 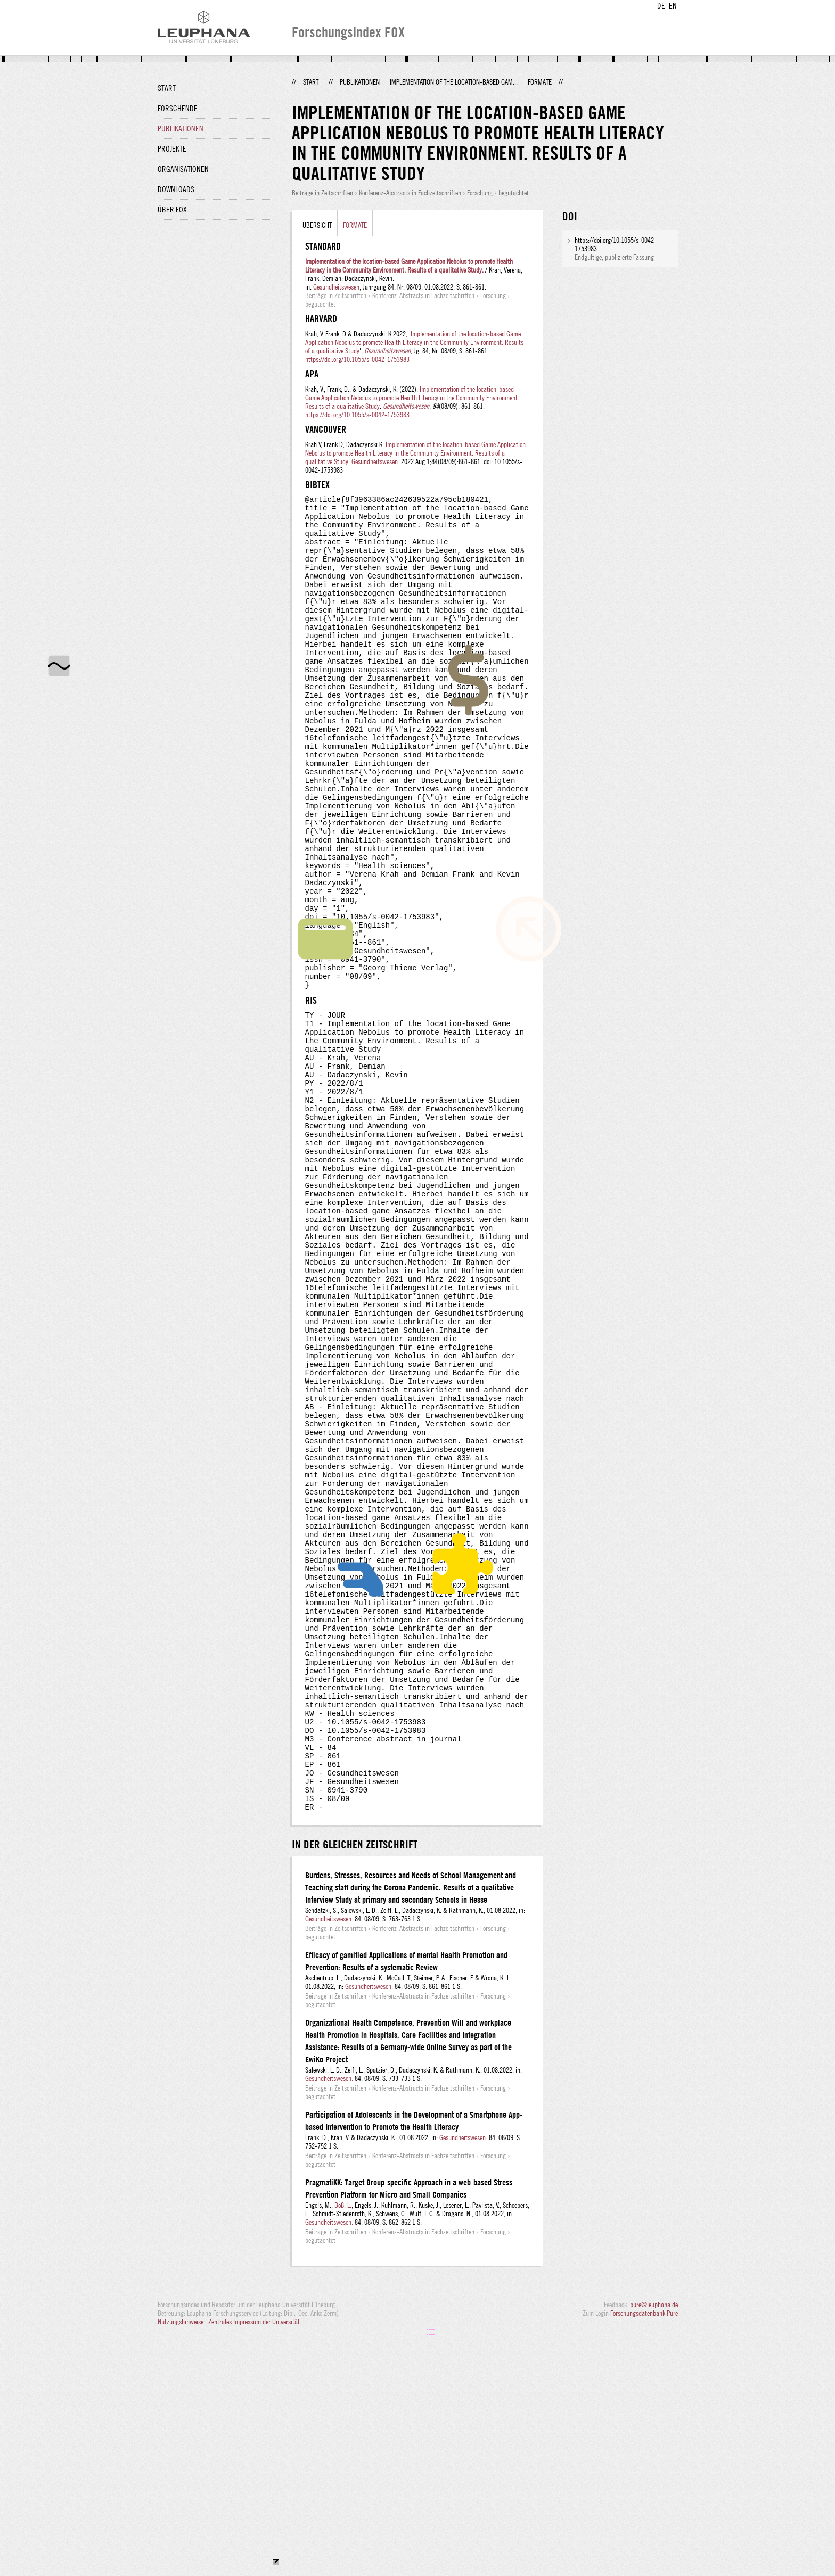 What do you see at coordinates (463, 1564) in the screenshot?
I see `access plugins or extensions` at bounding box center [463, 1564].